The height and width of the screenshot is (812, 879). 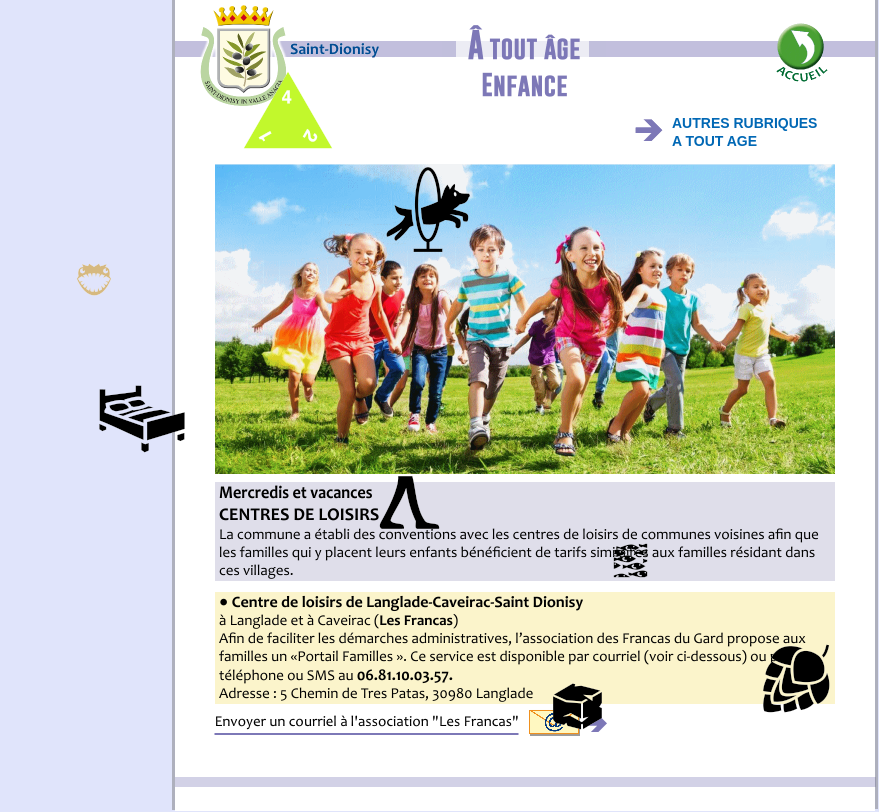 What do you see at coordinates (577, 705) in the screenshot?
I see `select stone block material for building` at bounding box center [577, 705].